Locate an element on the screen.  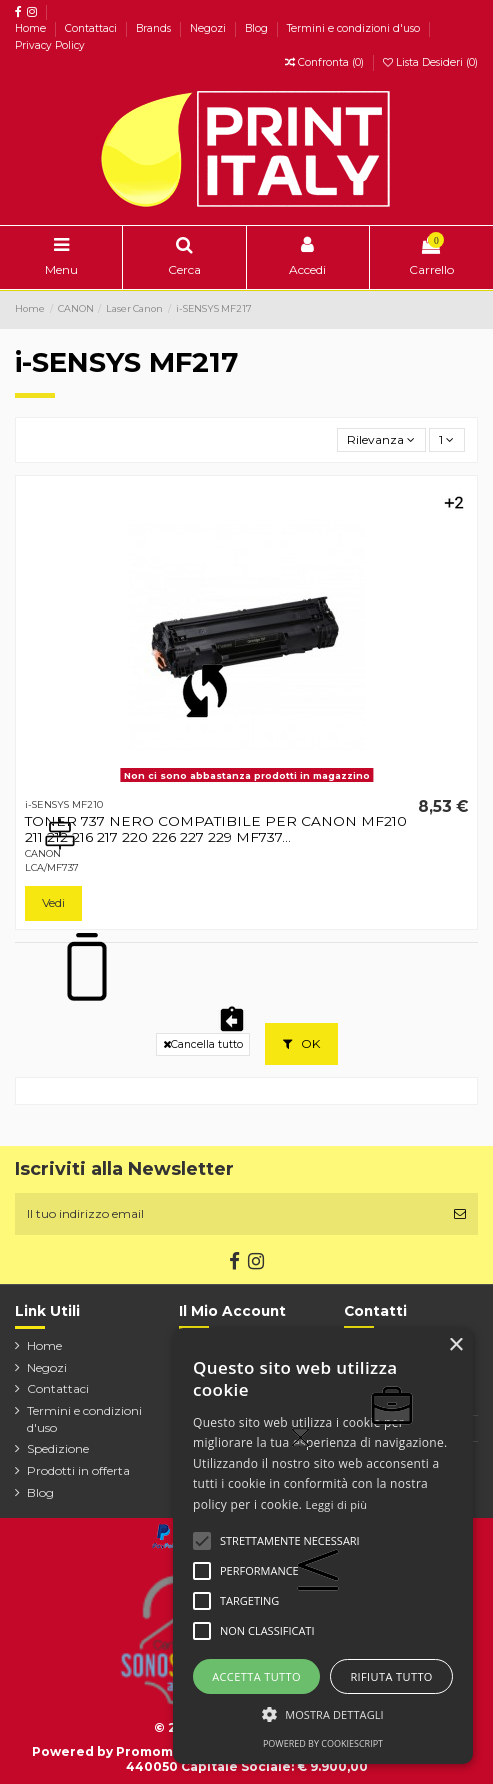
less than or equal to mathematical operator is located at coordinates (319, 1571).